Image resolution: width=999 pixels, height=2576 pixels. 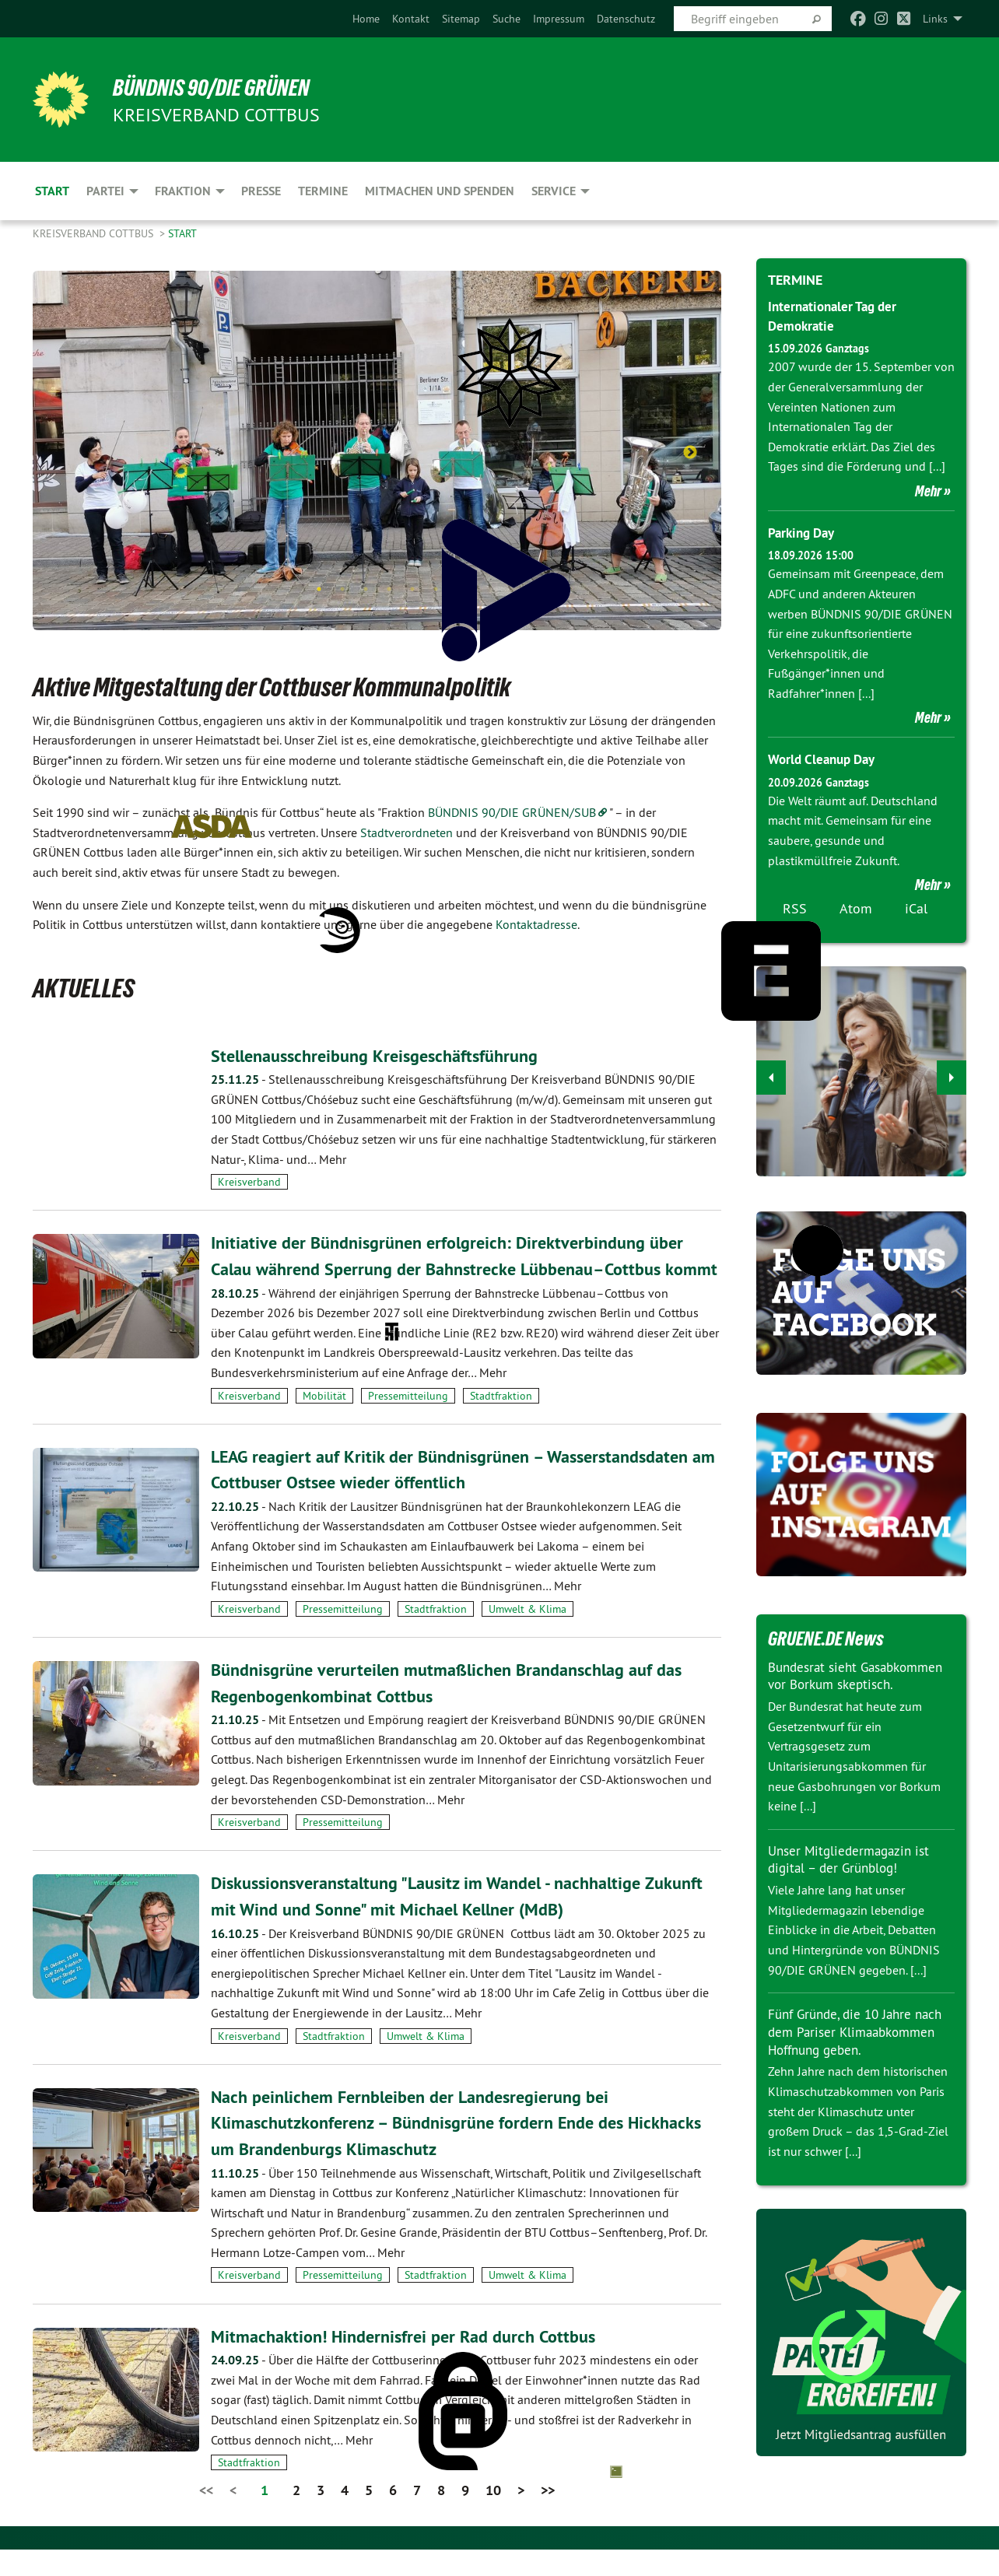 I want to click on open addy.io email alias service, so click(x=463, y=2411).